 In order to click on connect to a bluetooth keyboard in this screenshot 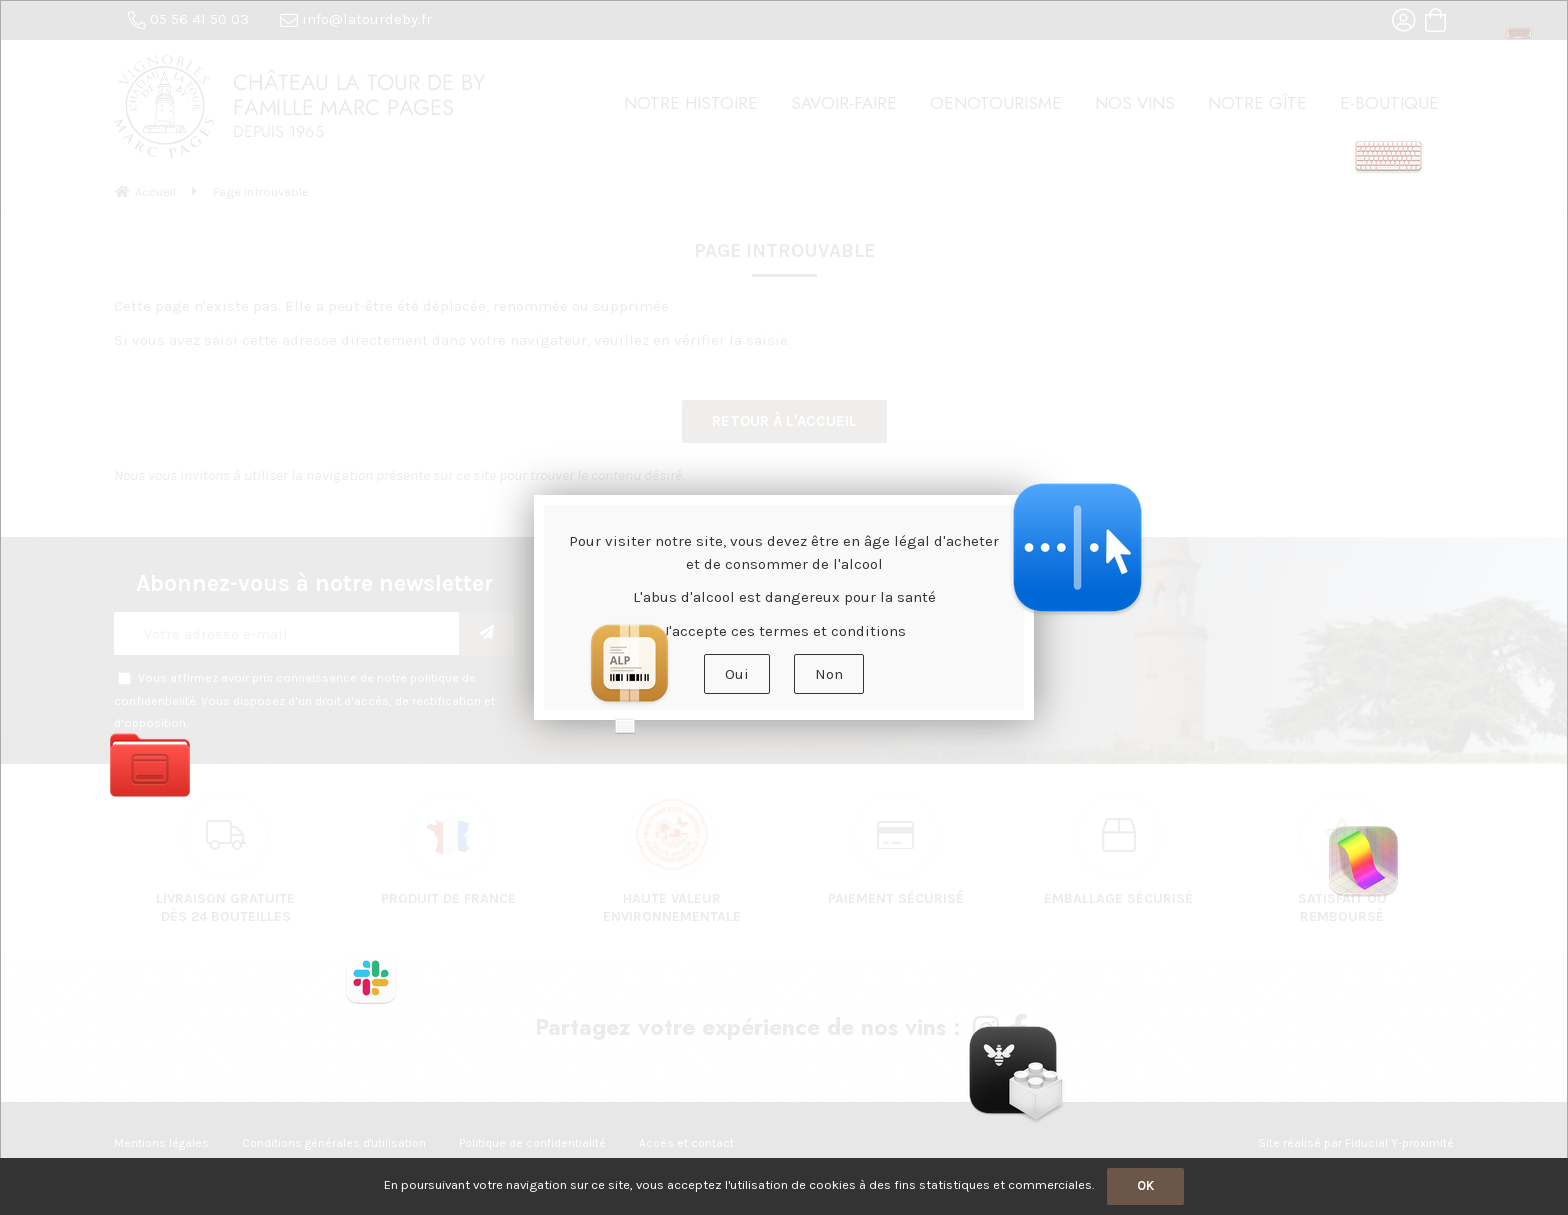, I will do `click(1519, 33)`.